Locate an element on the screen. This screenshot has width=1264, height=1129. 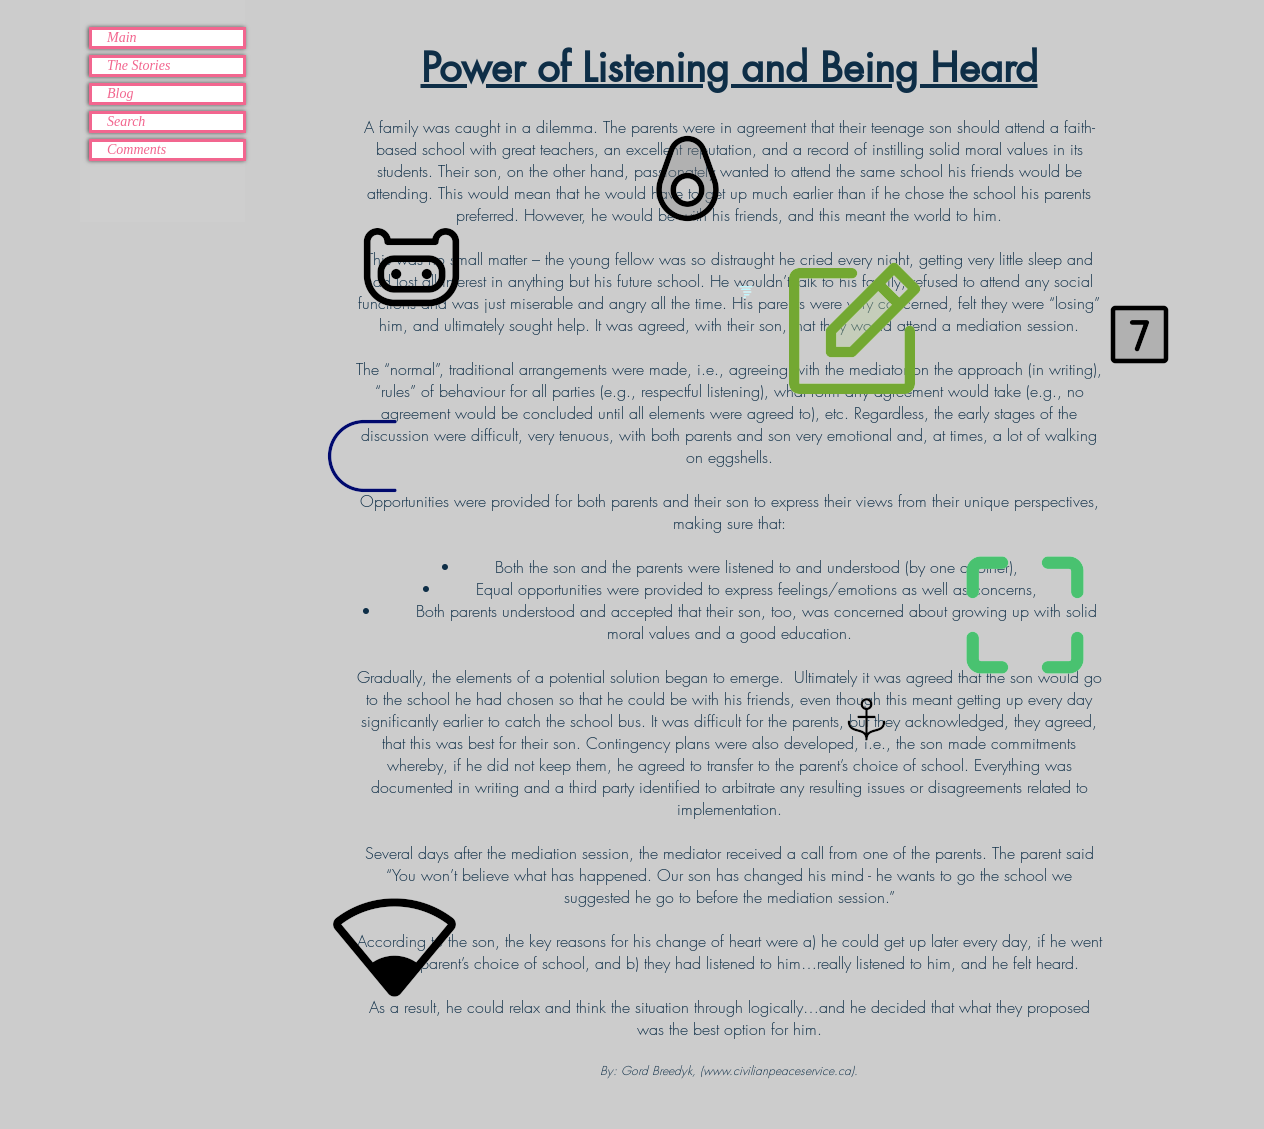
anchor a link or section on a page is located at coordinates (866, 718).